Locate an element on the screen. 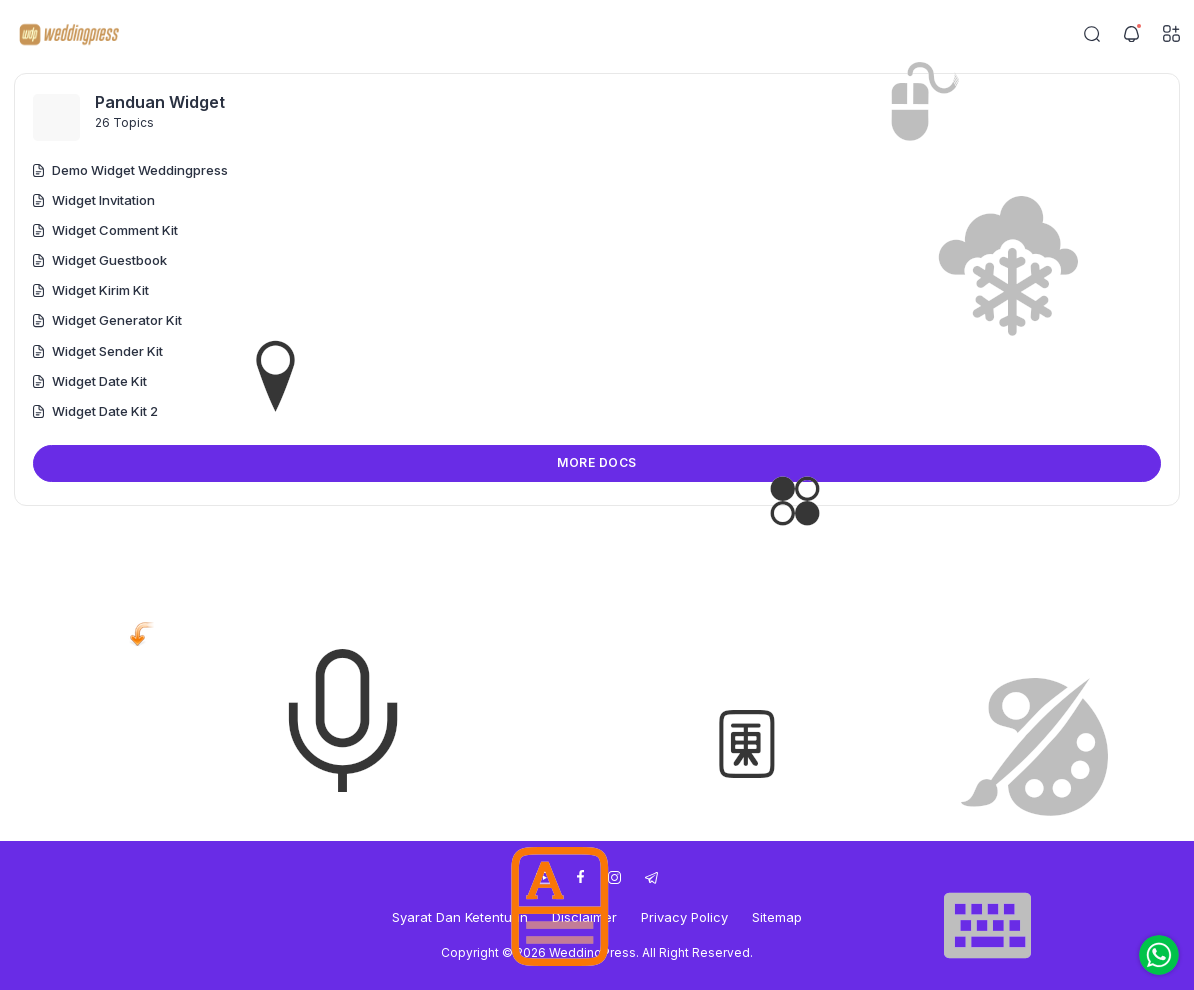 The width and height of the screenshot is (1194, 990). open graphics or drawing applications is located at coordinates (1034, 751).